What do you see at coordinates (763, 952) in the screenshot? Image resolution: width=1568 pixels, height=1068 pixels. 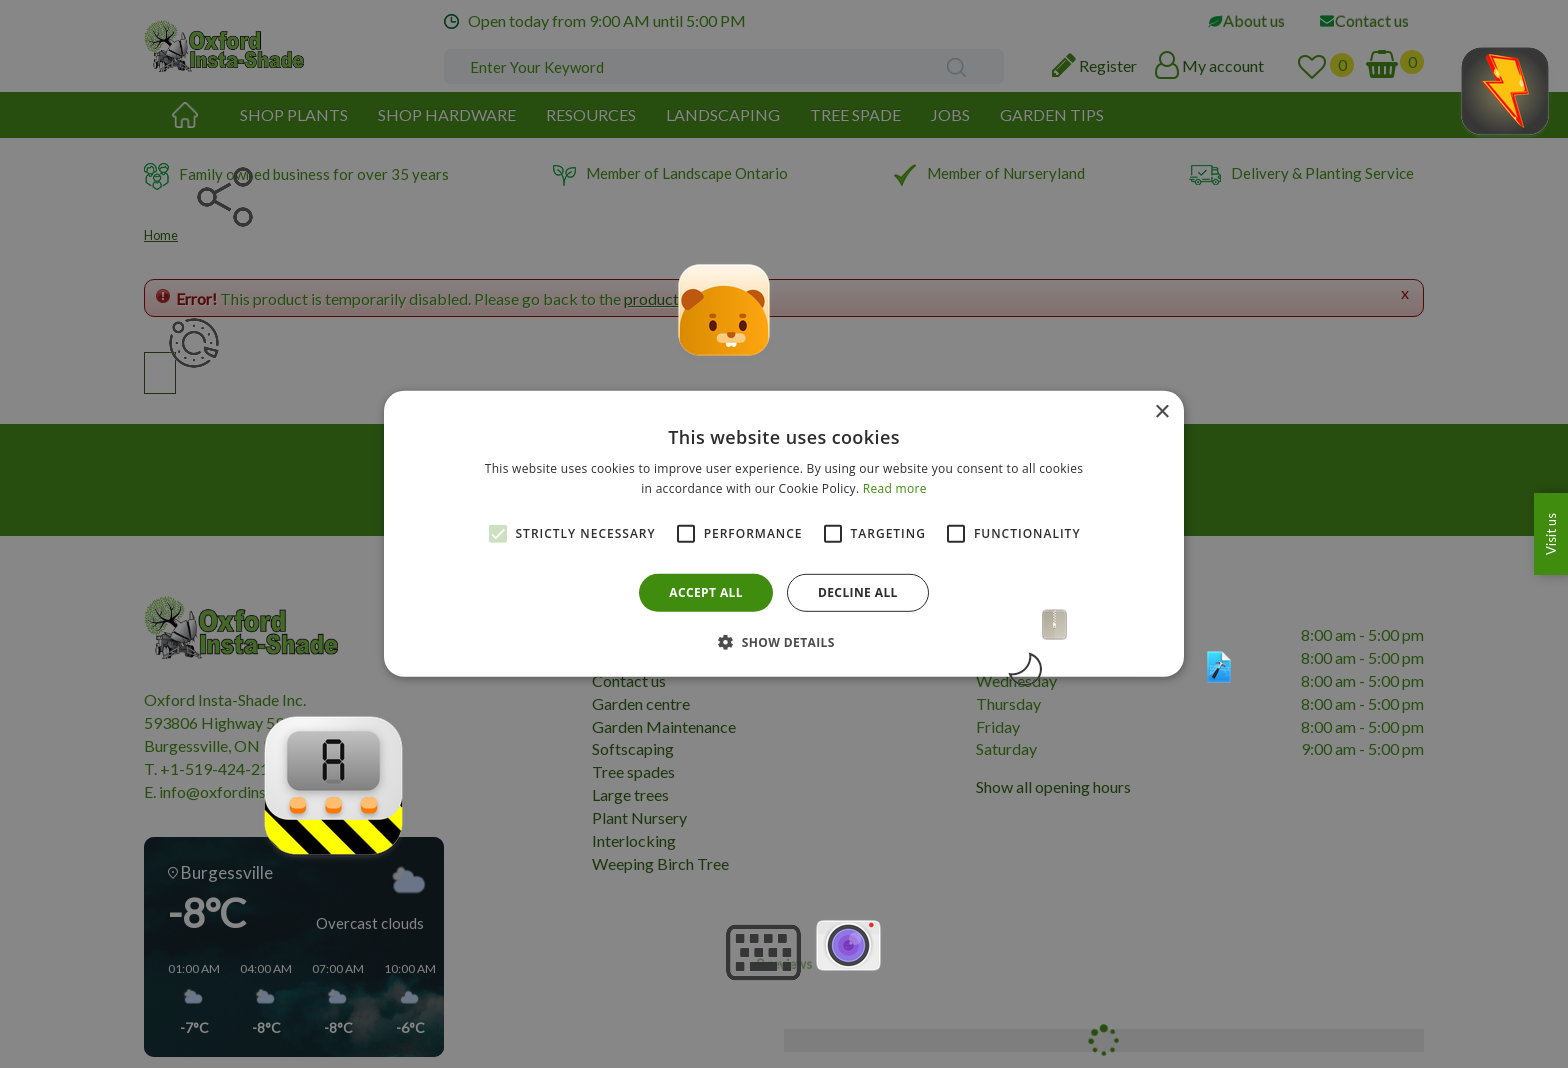 I see `open keyboard settings` at bounding box center [763, 952].